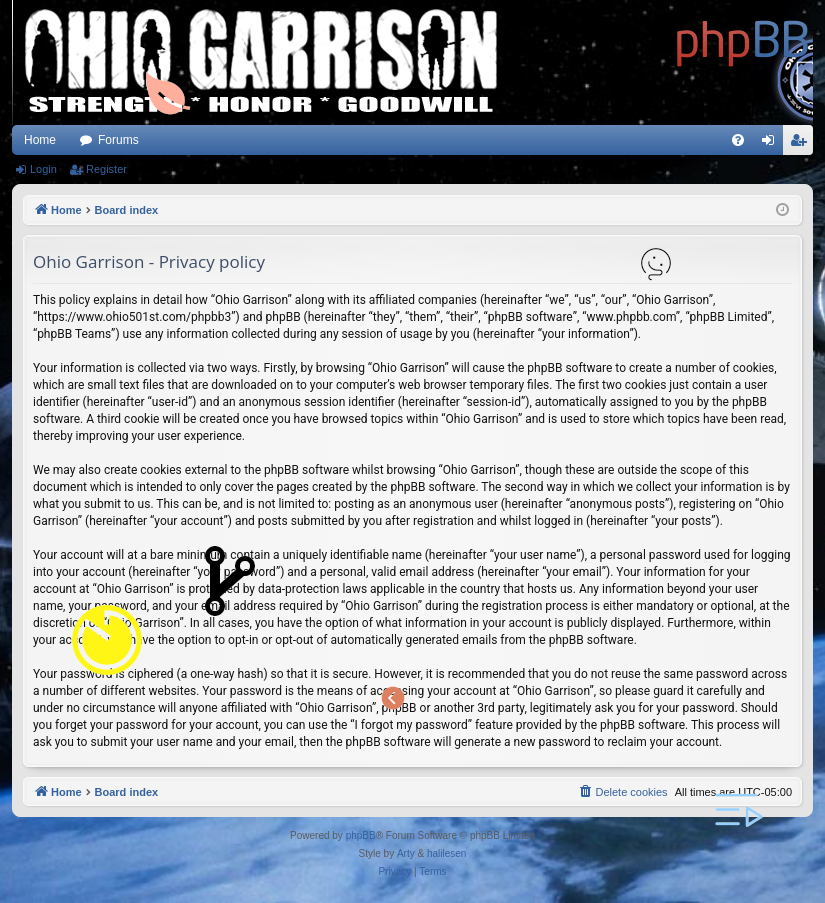 This screenshot has height=903, width=825. I want to click on go back to the previous screen, so click(393, 698).